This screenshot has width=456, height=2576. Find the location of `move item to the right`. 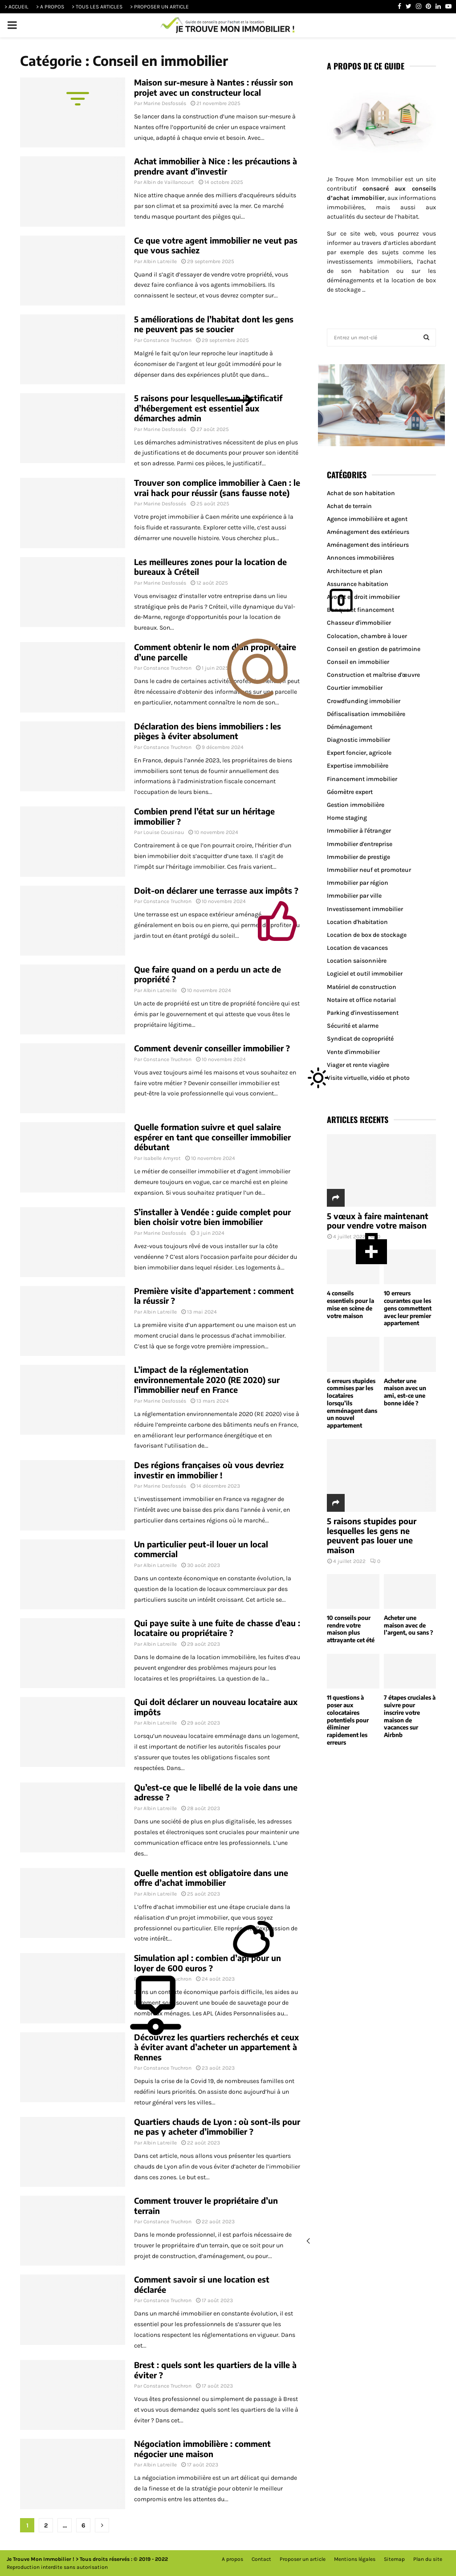

move item to the right is located at coordinates (240, 400).